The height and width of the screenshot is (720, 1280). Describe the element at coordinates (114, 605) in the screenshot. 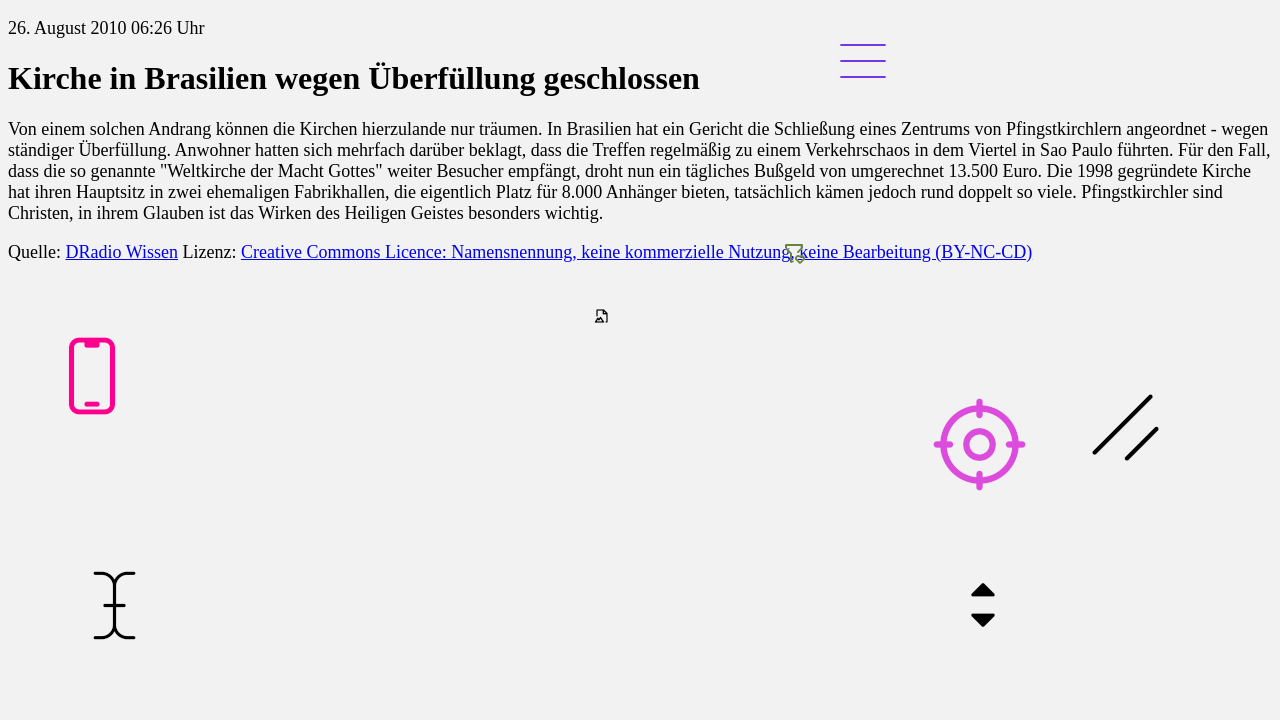

I see `text input field is active` at that location.